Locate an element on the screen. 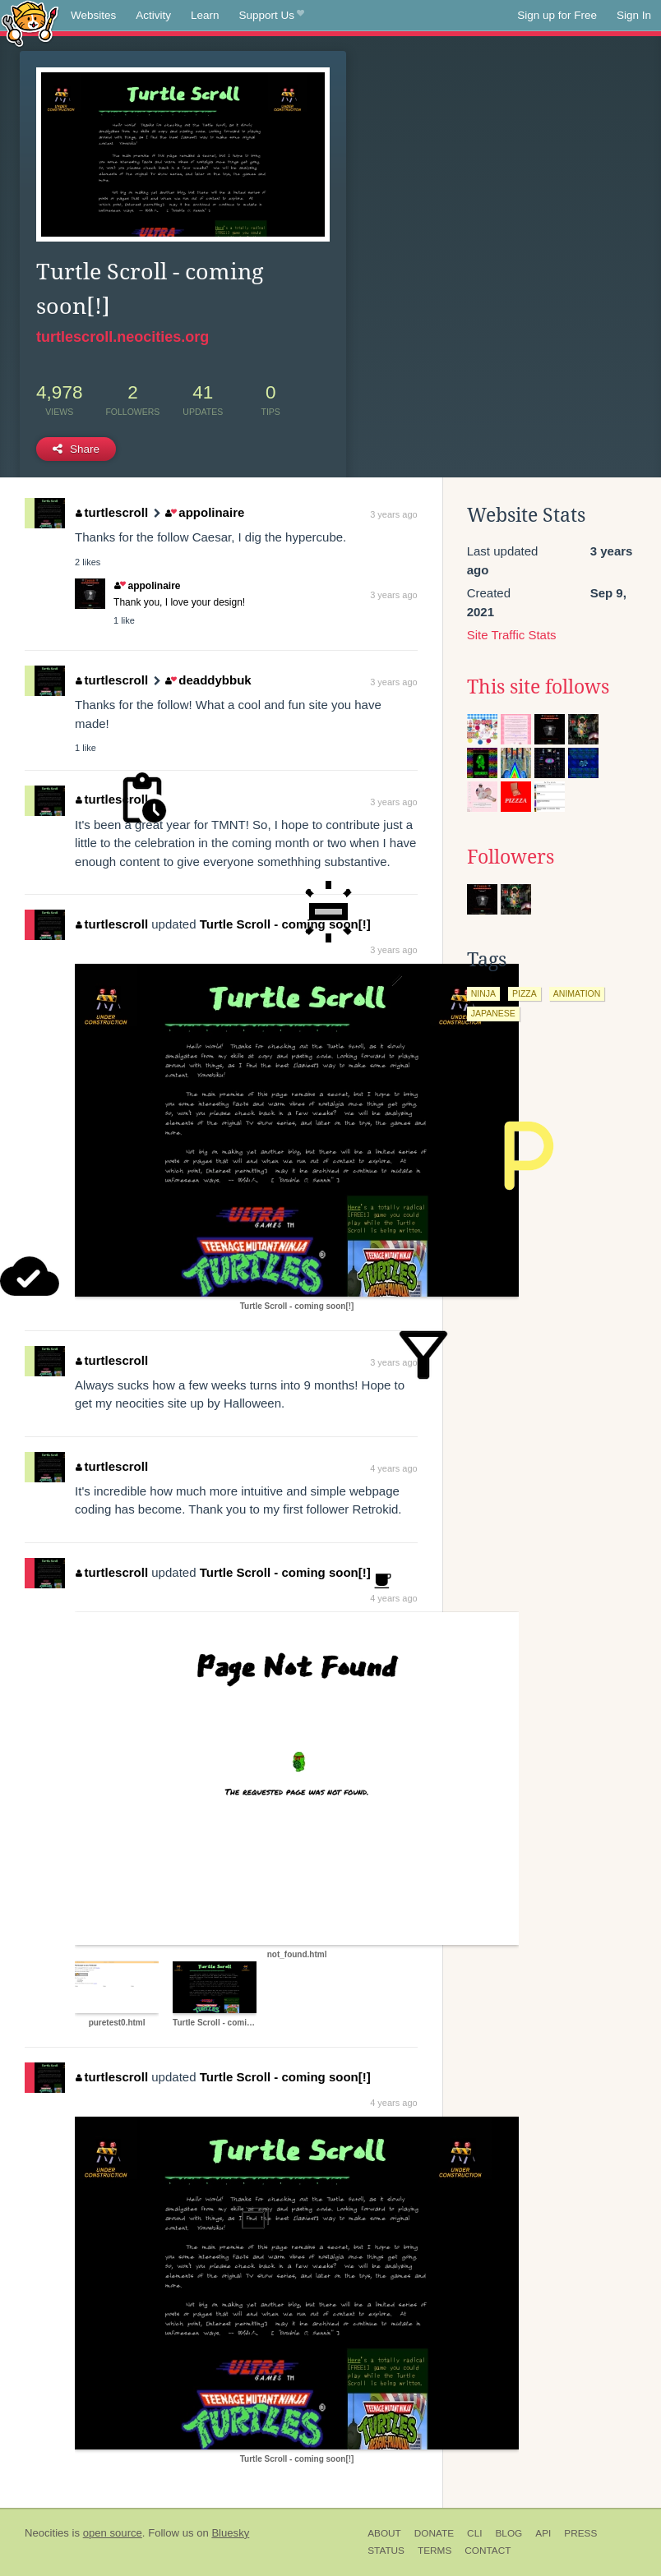 This screenshot has width=661, height=2576. confirm or select an option is located at coordinates (395, 980).